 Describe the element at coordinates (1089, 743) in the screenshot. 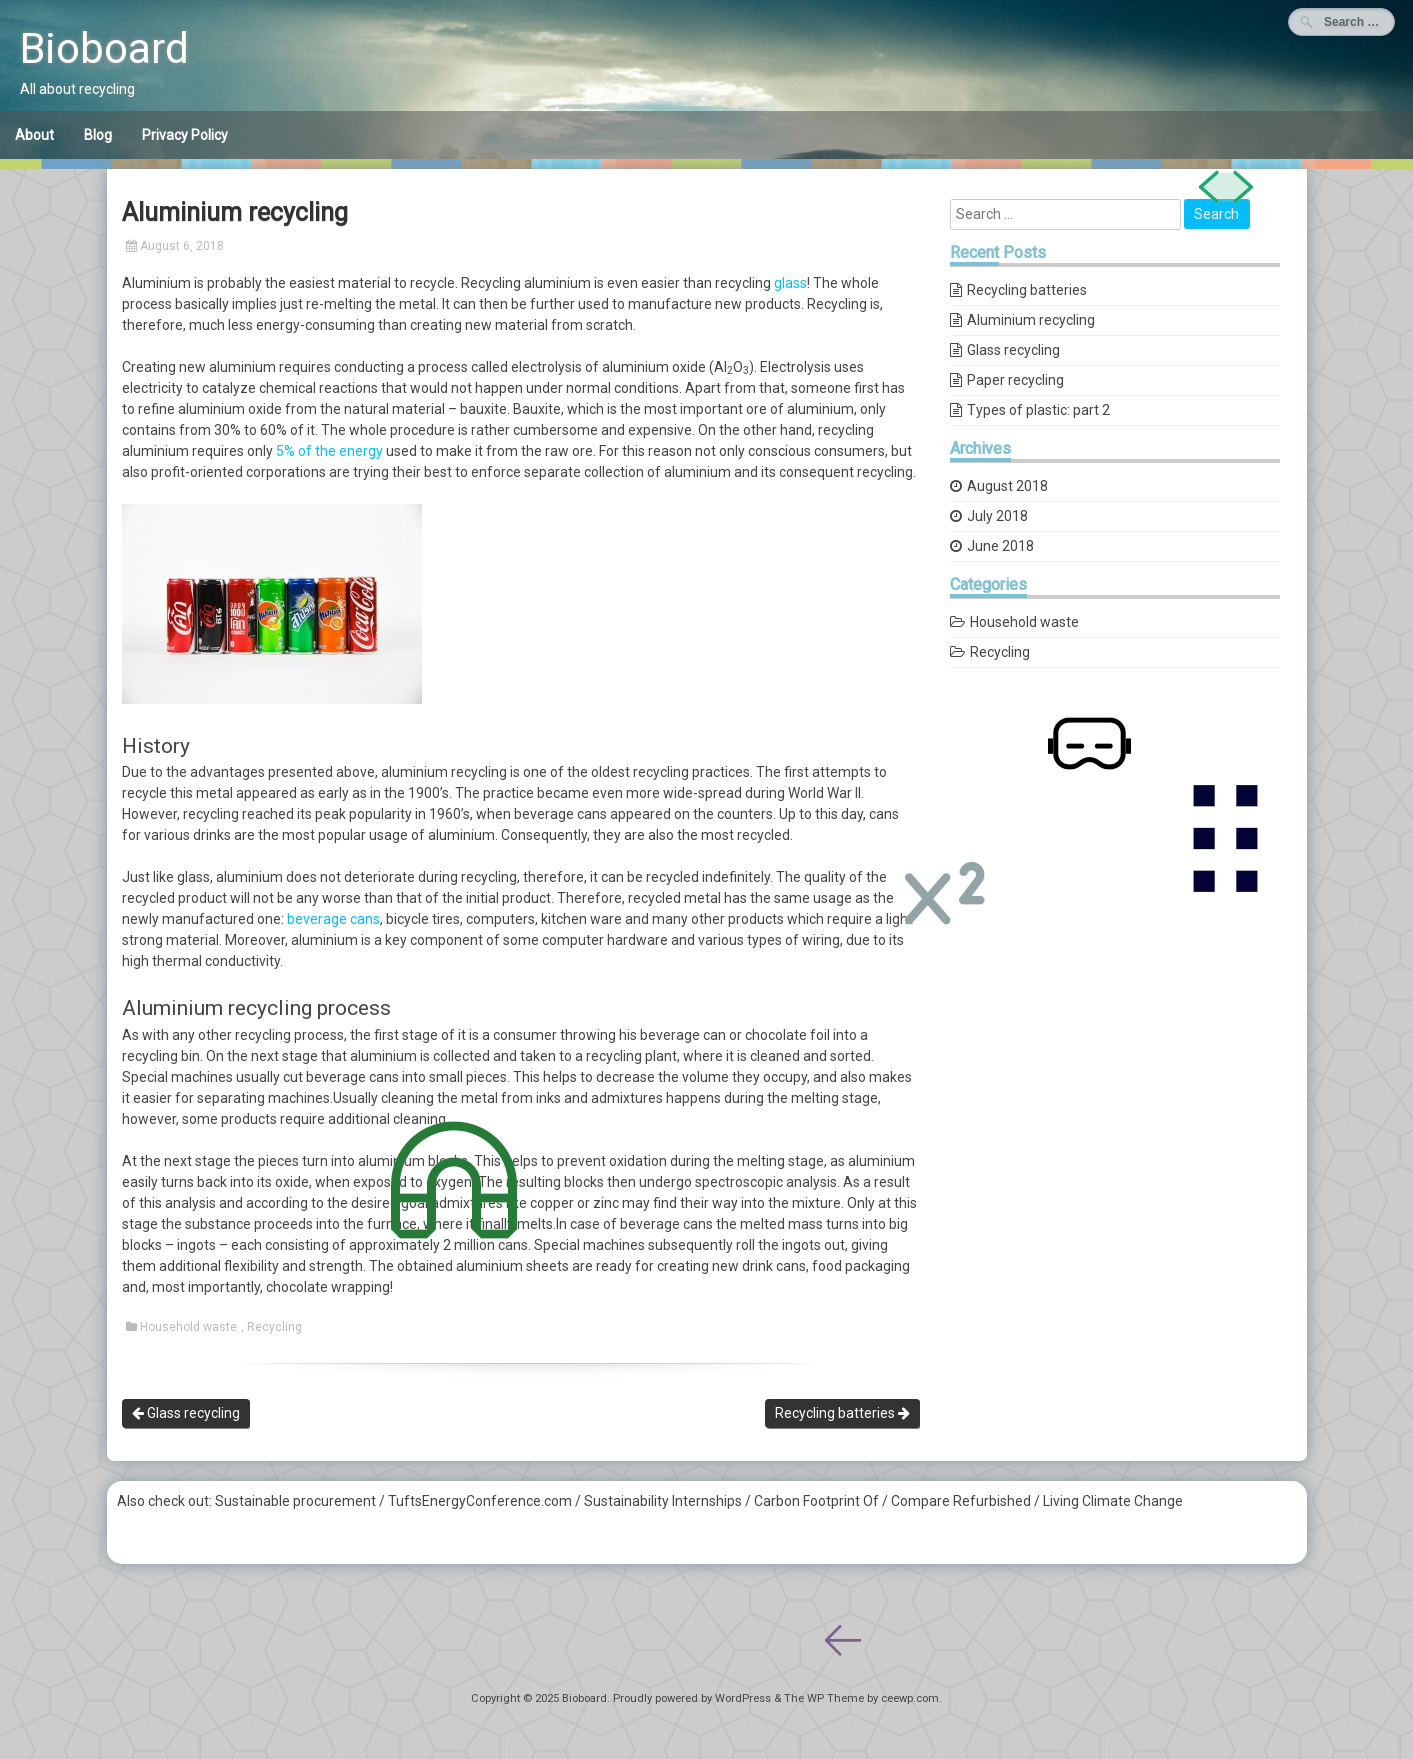

I see `access virtual reality settings or features` at that location.